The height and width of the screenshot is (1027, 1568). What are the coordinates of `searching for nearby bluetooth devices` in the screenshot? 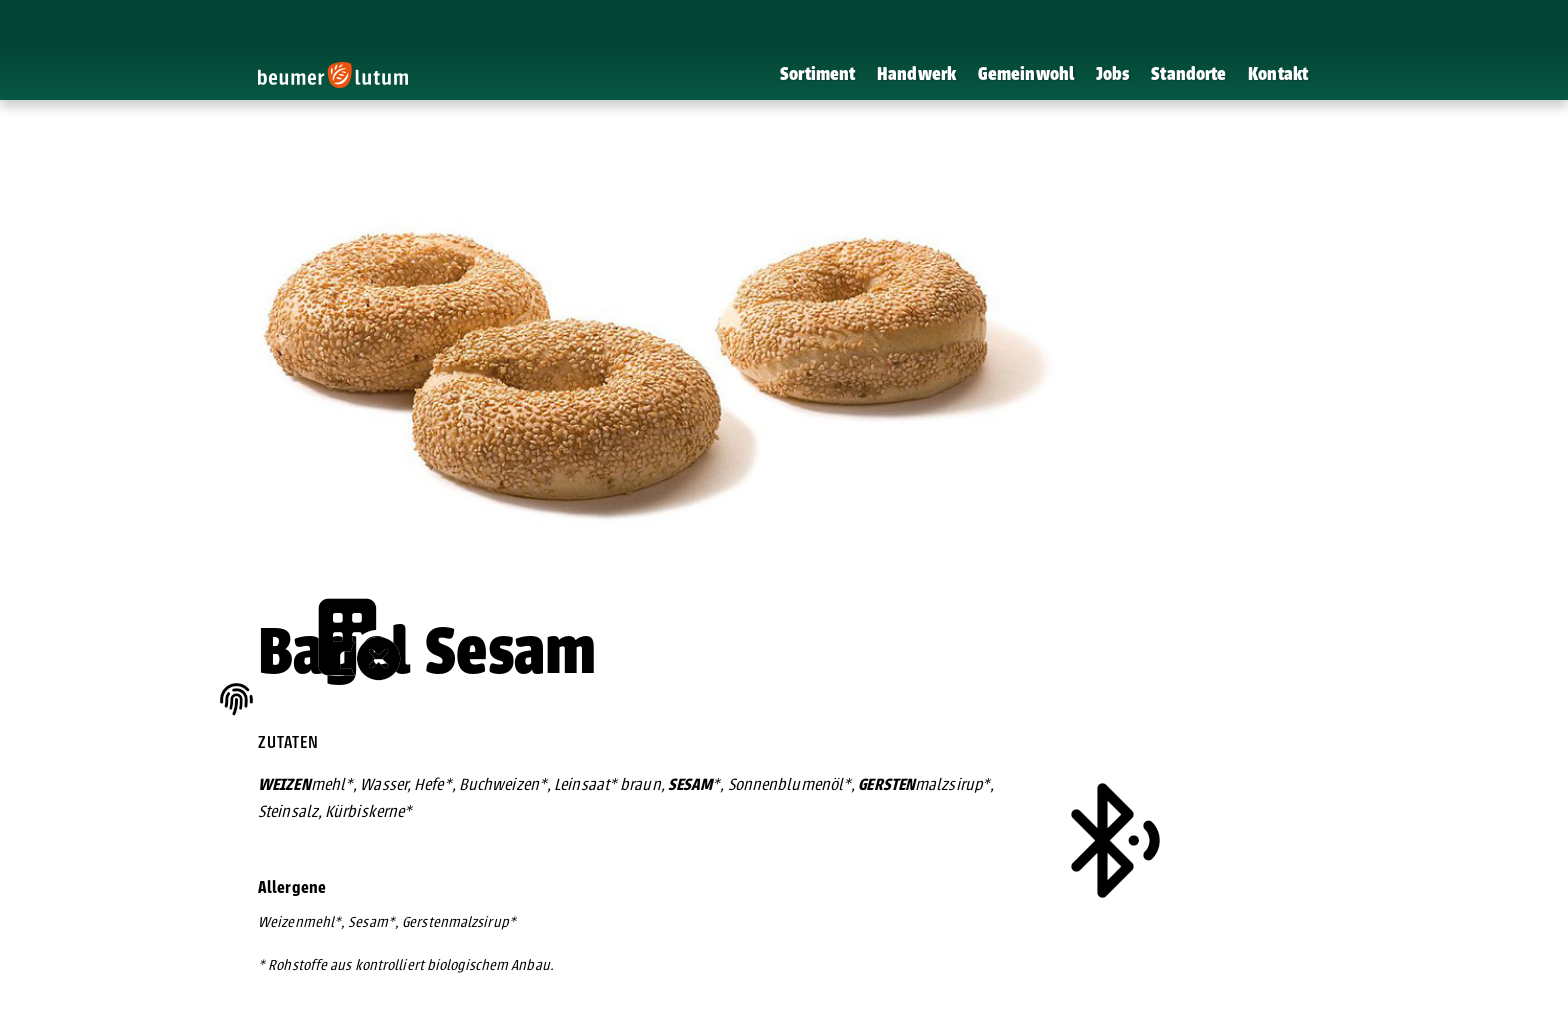 It's located at (1102, 840).